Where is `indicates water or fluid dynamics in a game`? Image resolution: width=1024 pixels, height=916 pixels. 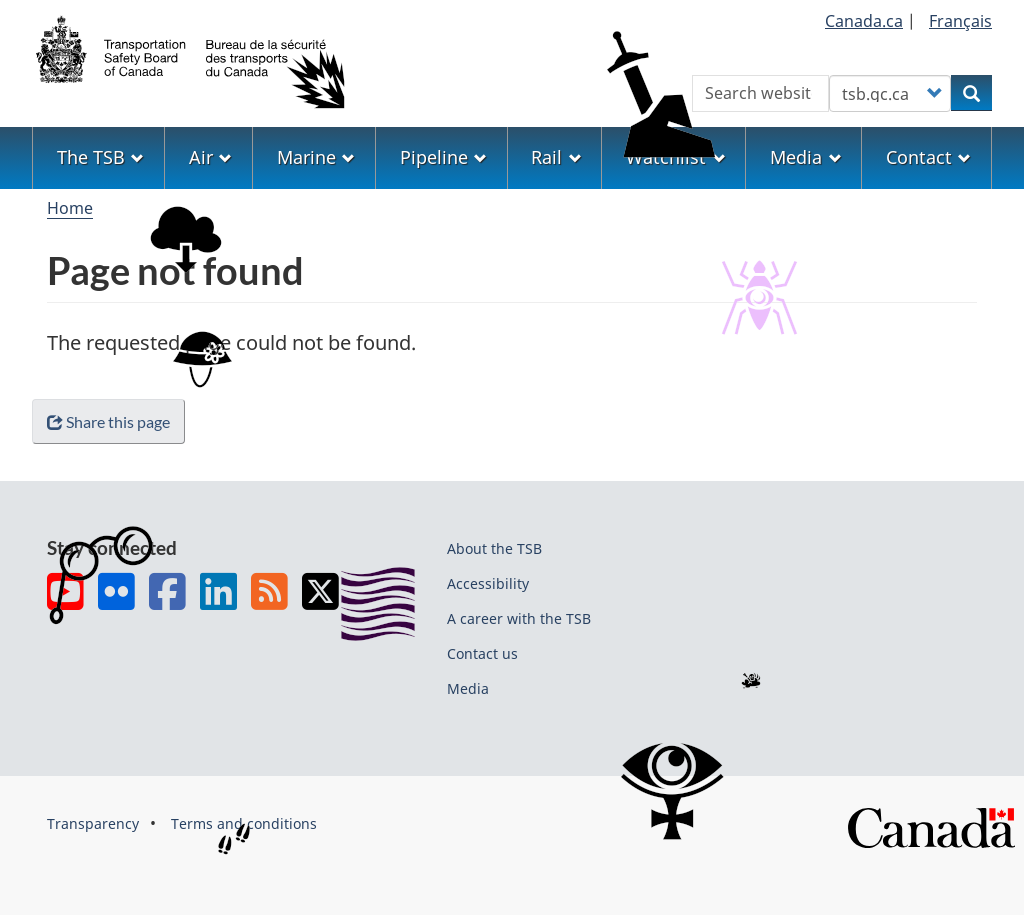
indicates water or fluid dynamics in a game is located at coordinates (378, 604).